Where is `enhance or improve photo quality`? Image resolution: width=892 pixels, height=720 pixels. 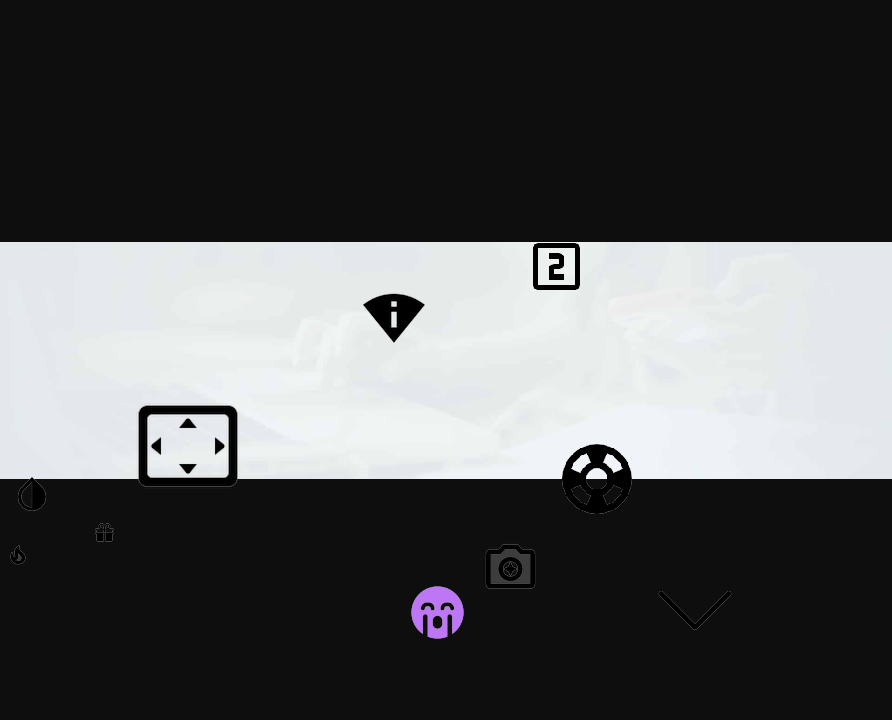 enhance or improve photo quality is located at coordinates (510, 566).